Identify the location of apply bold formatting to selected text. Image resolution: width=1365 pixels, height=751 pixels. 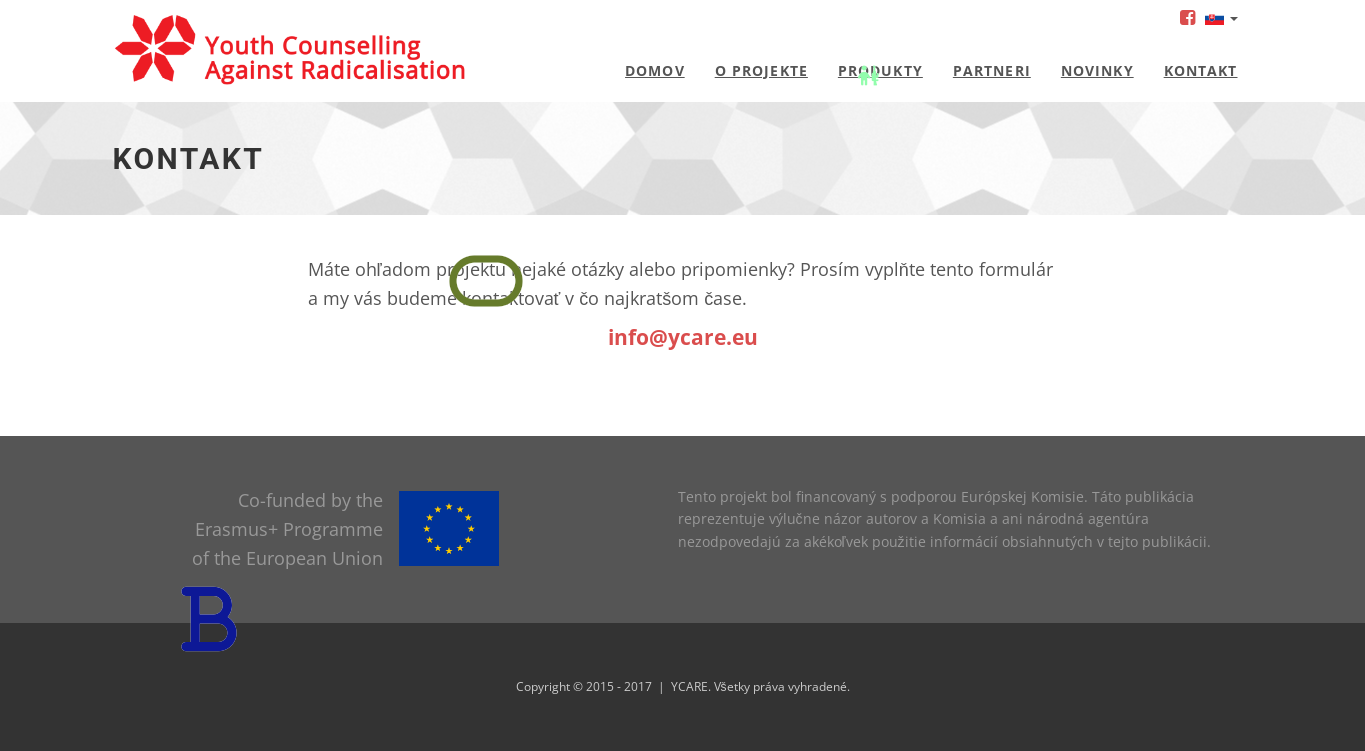
(209, 619).